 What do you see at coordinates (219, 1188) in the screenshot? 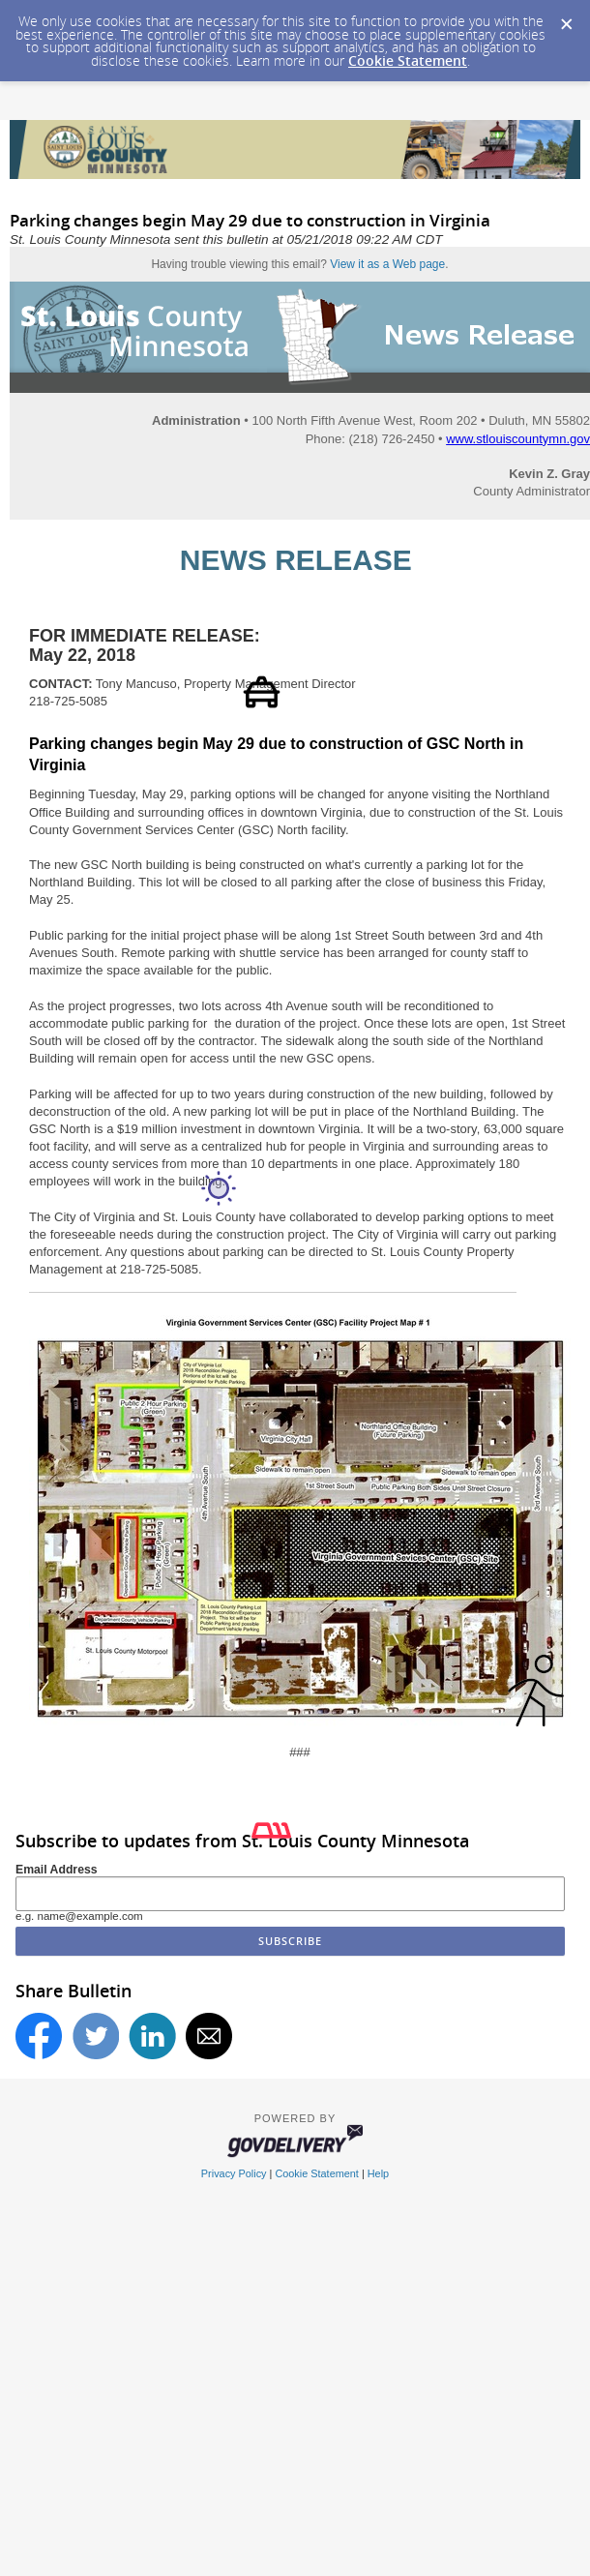
I see `reduce screen brightness` at bounding box center [219, 1188].